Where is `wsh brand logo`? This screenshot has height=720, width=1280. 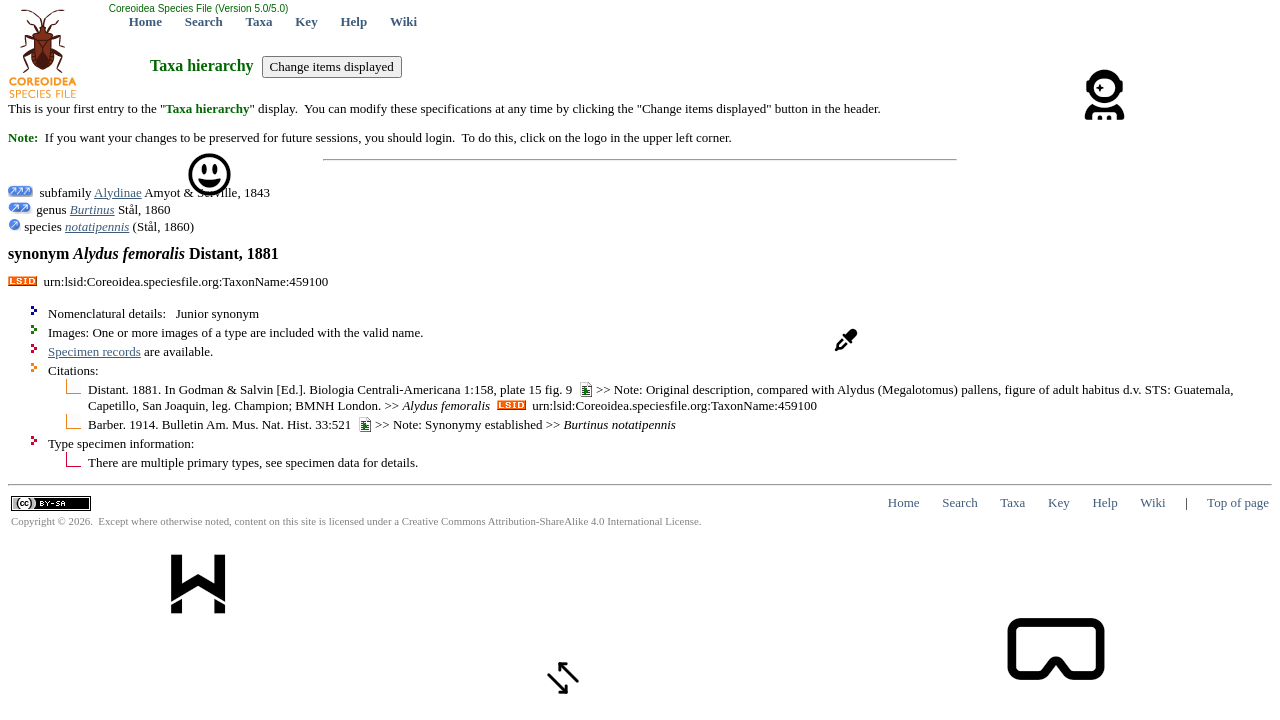
wsh brand logo is located at coordinates (198, 584).